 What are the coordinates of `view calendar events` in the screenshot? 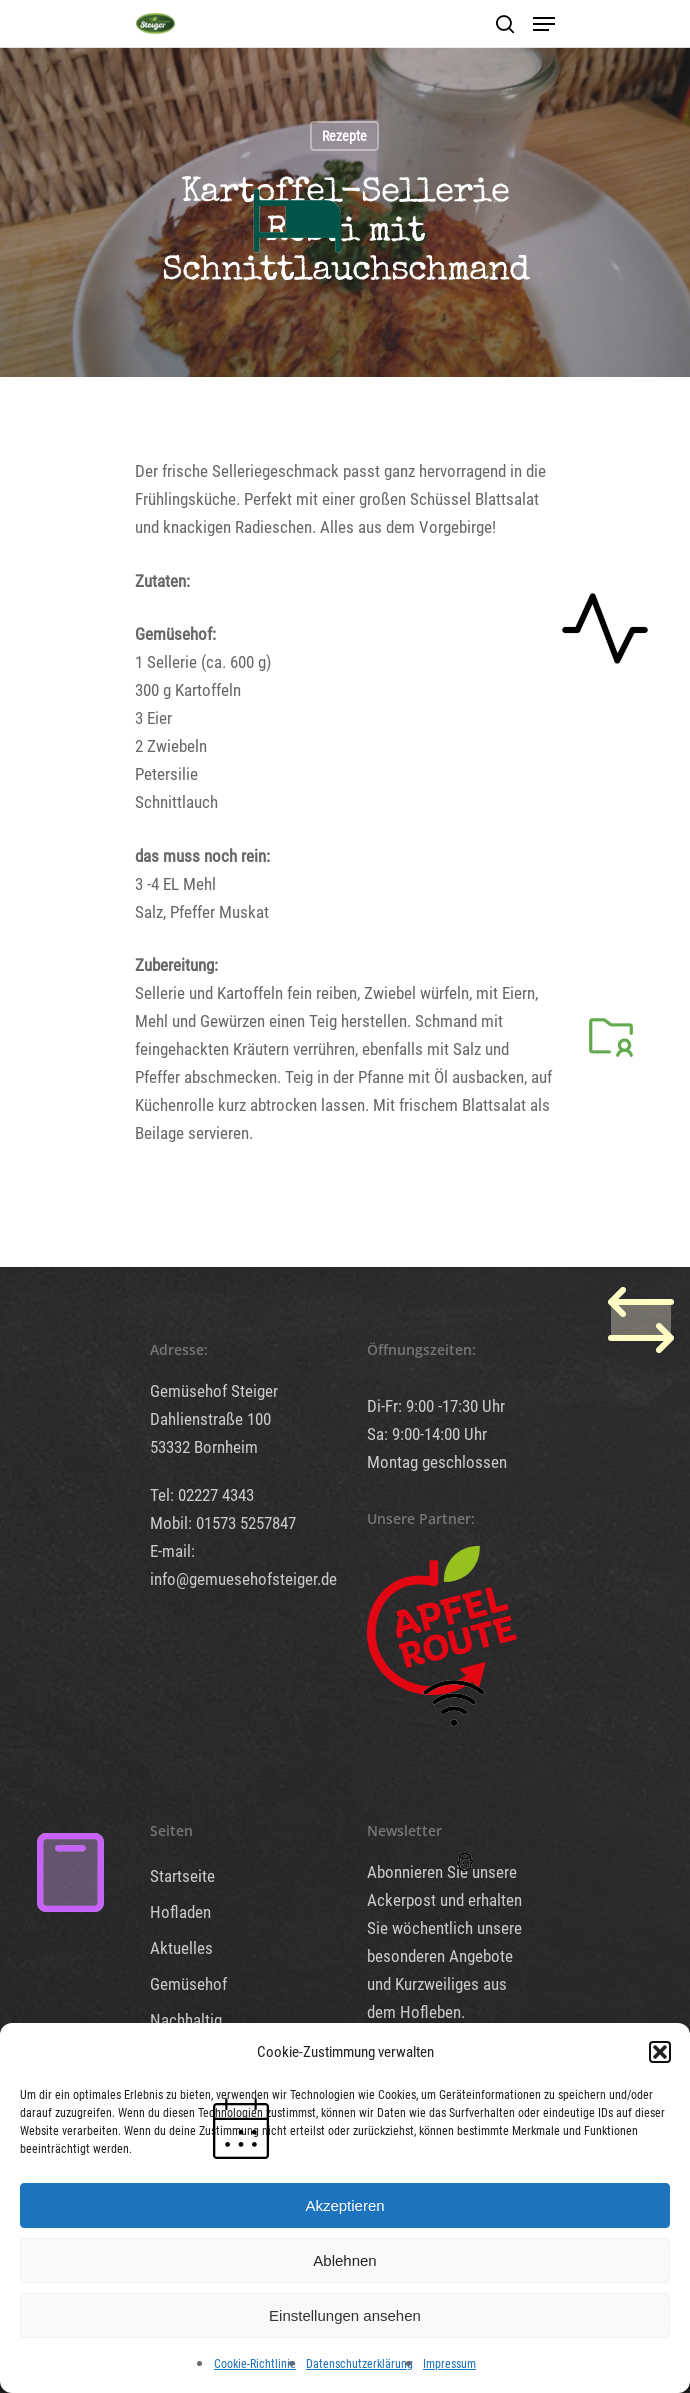 It's located at (241, 2131).